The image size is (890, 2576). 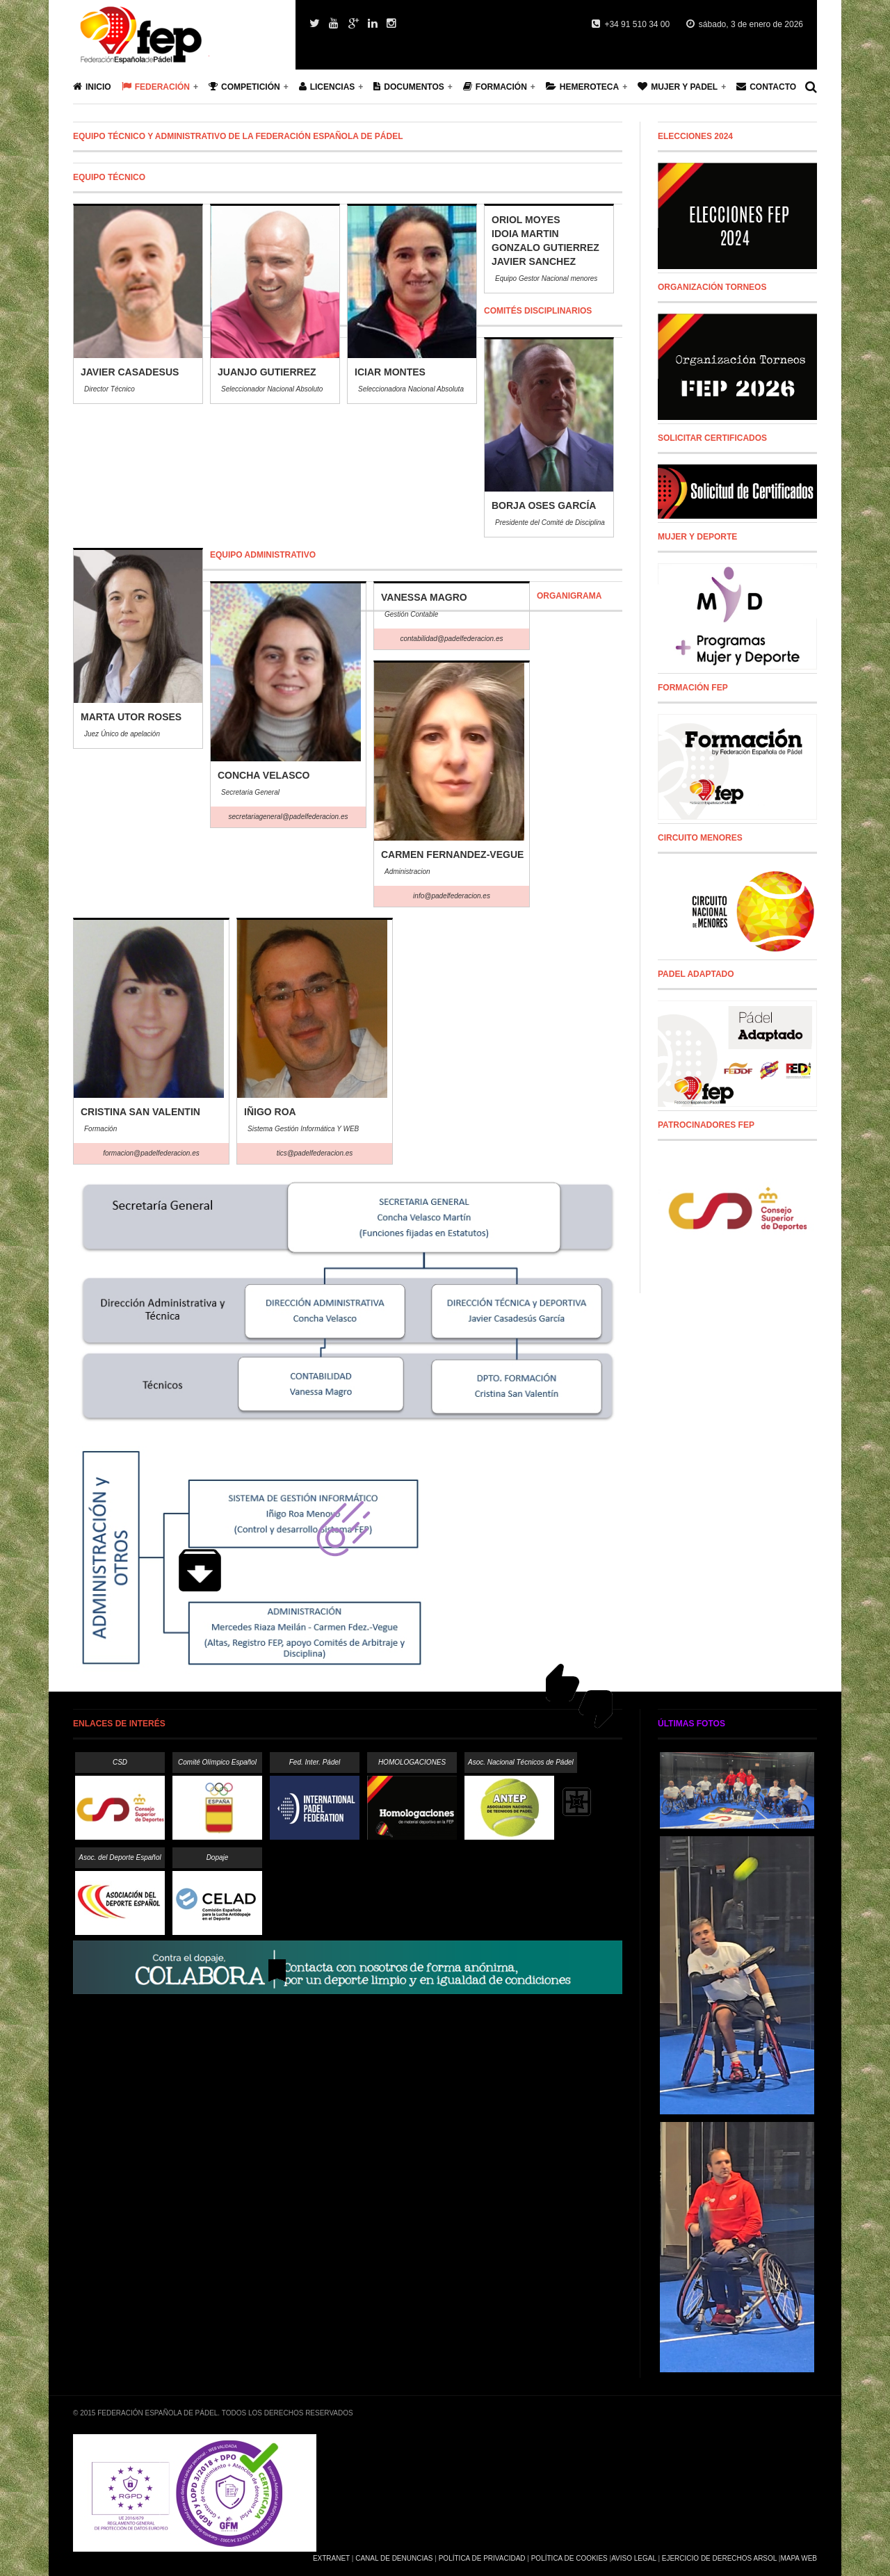 I want to click on archive selected items, so click(x=200, y=1570).